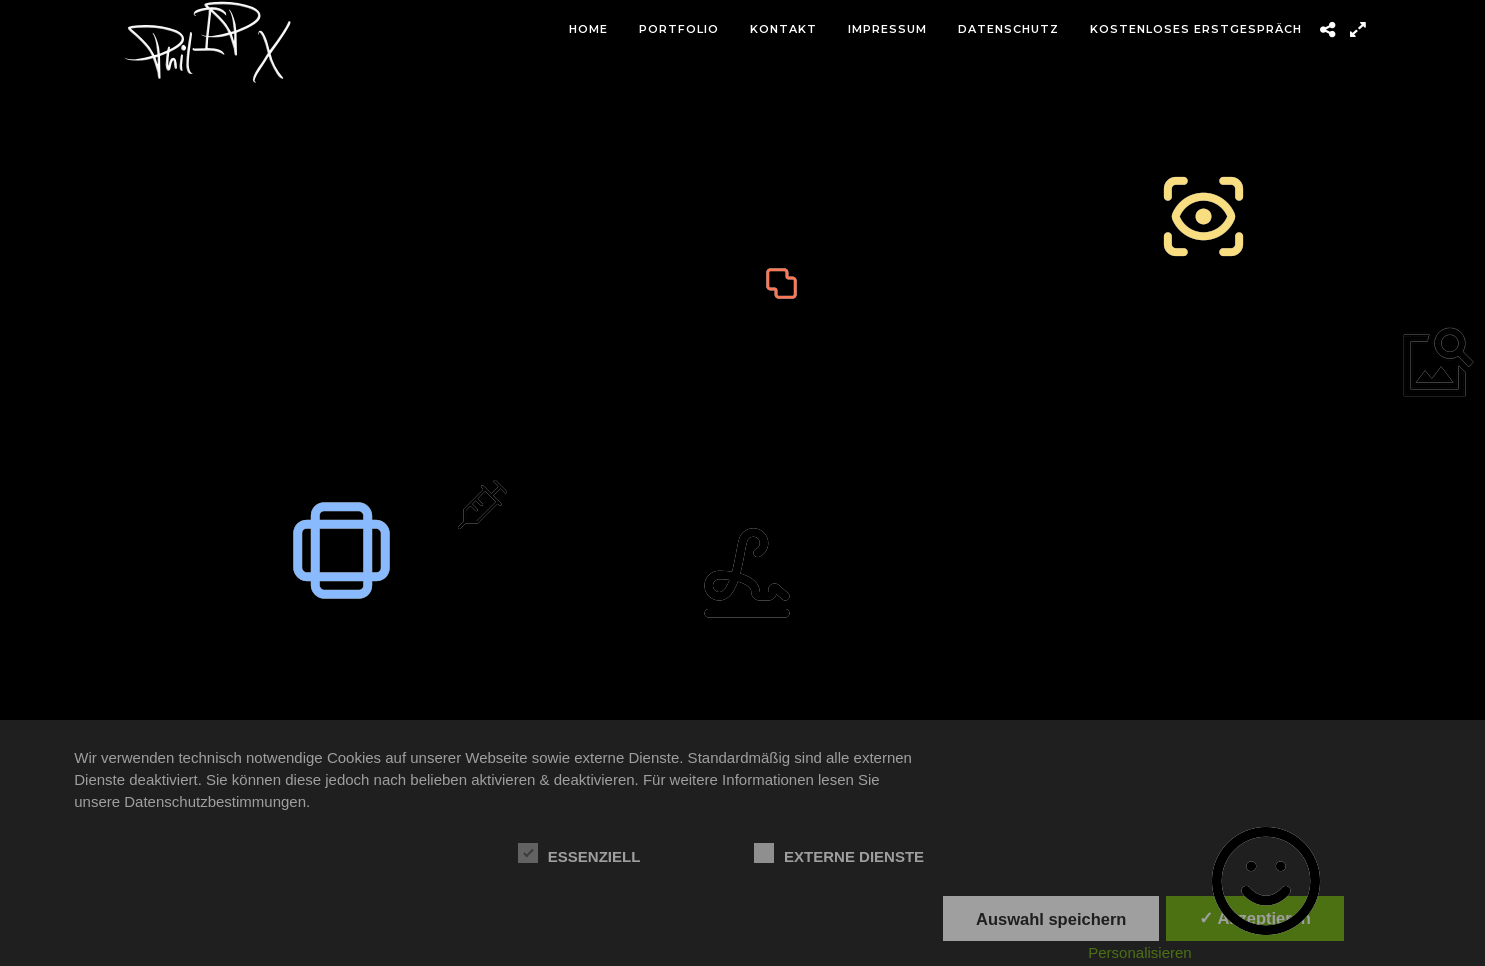 The height and width of the screenshot is (966, 1485). What do you see at coordinates (1203, 216) in the screenshot?
I see `scan with eye tracking or face recognition` at bounding box center [1203, 216].